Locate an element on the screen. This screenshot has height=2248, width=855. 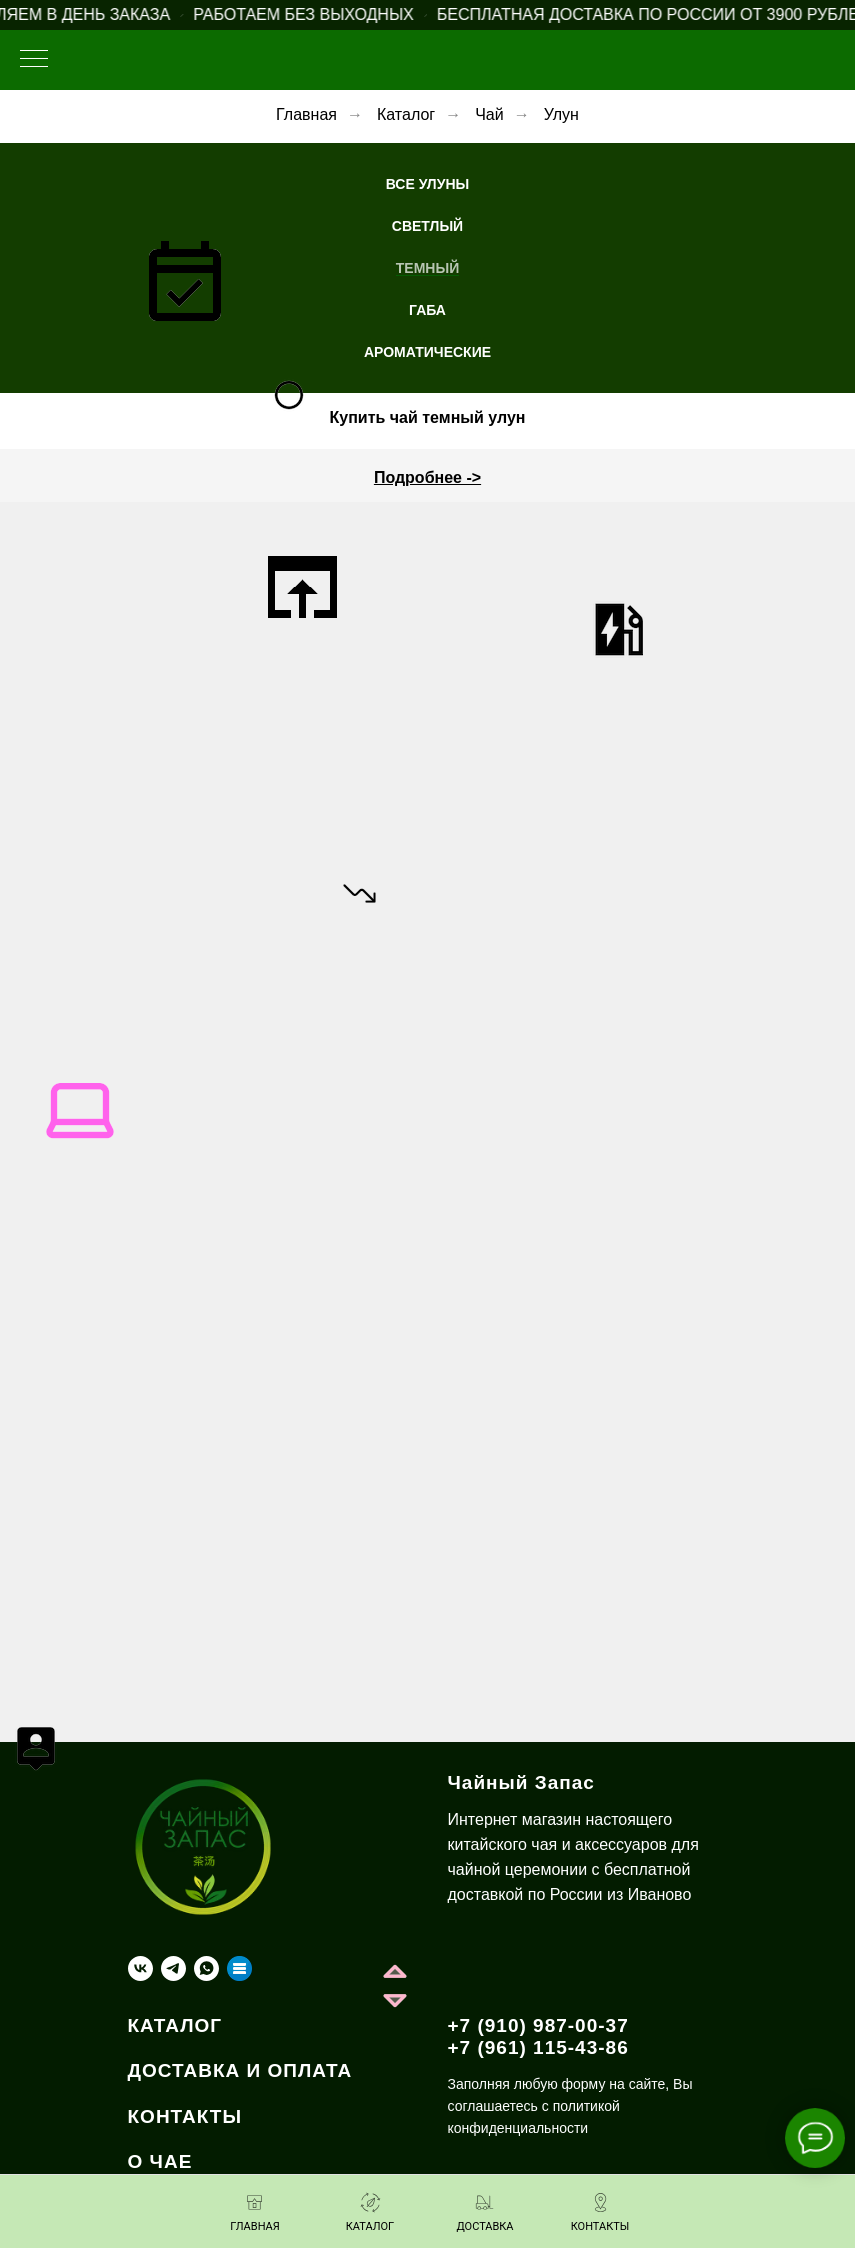
open link in browser is located at coordinates (302, 586).